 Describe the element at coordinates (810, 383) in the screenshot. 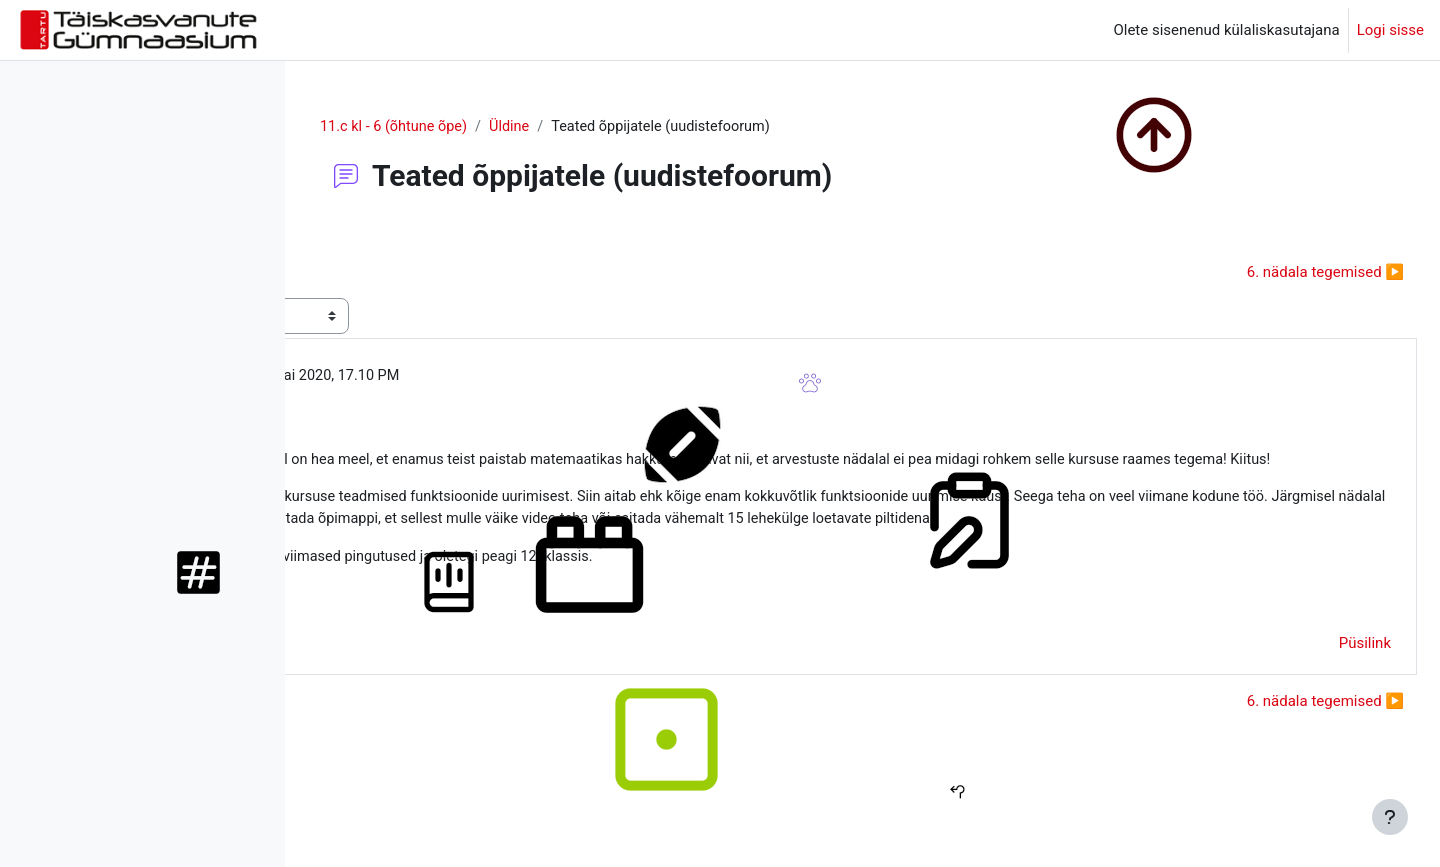

I see `access pet-related features or settings` at that location.